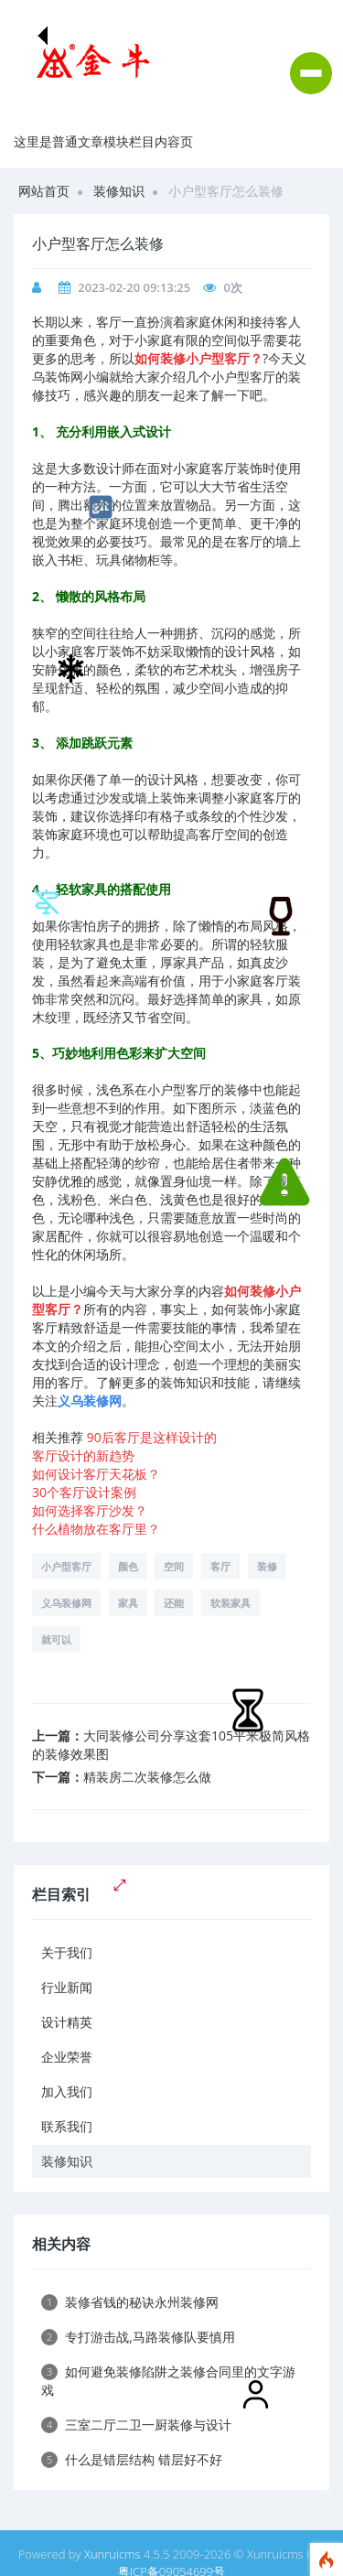 Image resolution: width=343 pixels, height=2576 pixels. I want to click on navigate to the previous item or screen, so click(44, 36).